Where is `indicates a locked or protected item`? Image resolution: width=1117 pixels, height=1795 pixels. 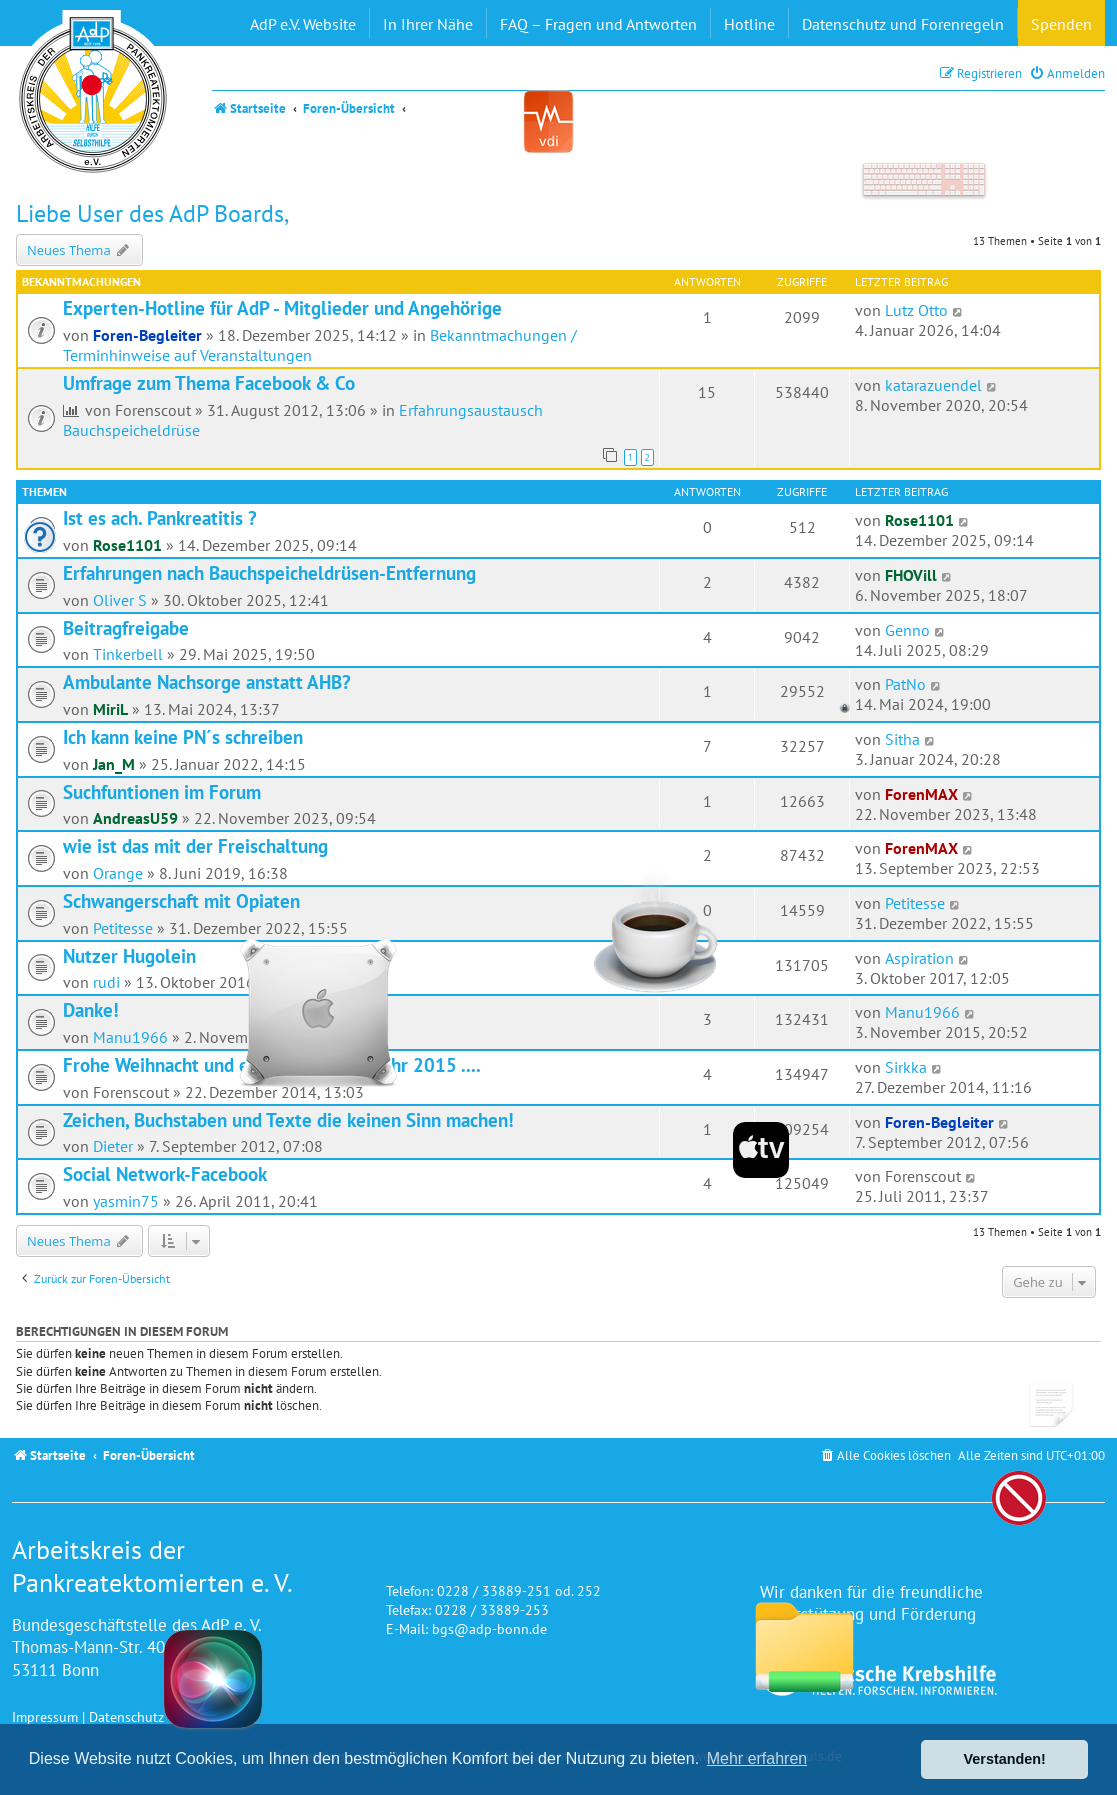
indicates a locked or protected item is located at coordinates (864, 689).